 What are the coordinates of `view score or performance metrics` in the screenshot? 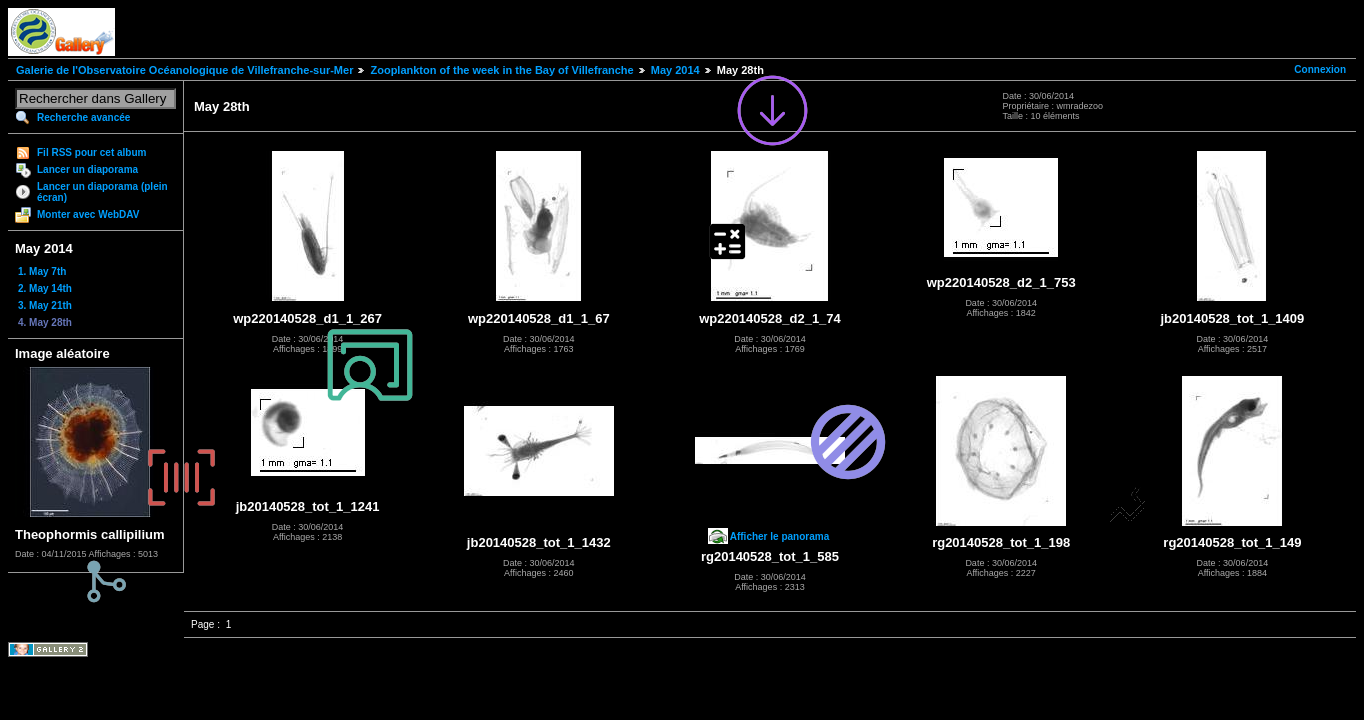 It's located at (1127, 504).